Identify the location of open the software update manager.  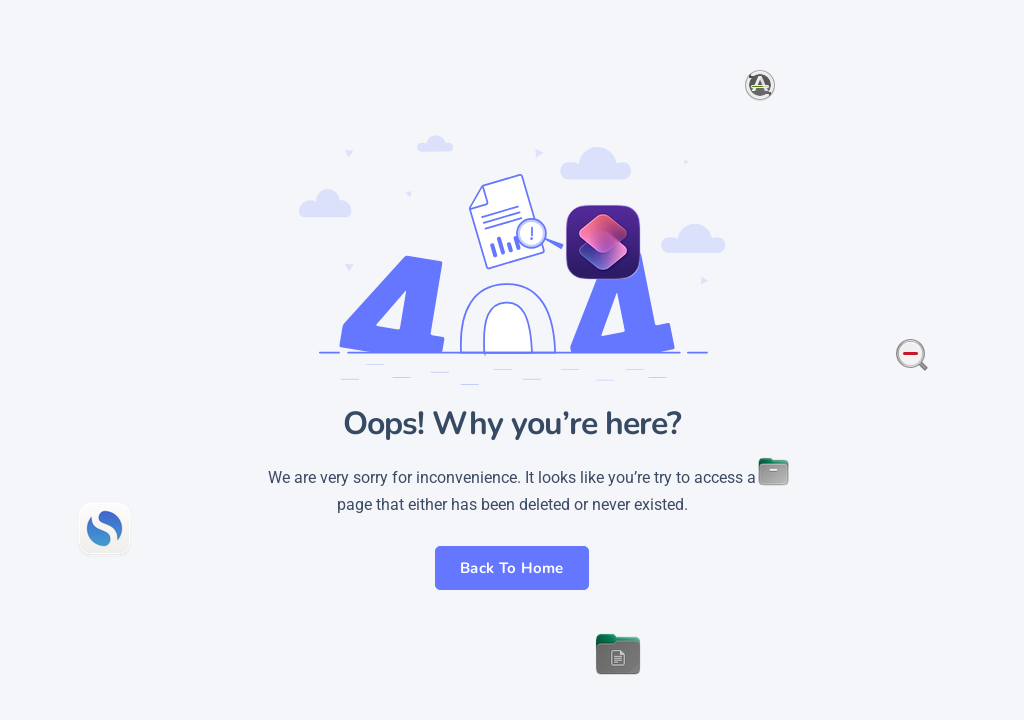
(760, 85).